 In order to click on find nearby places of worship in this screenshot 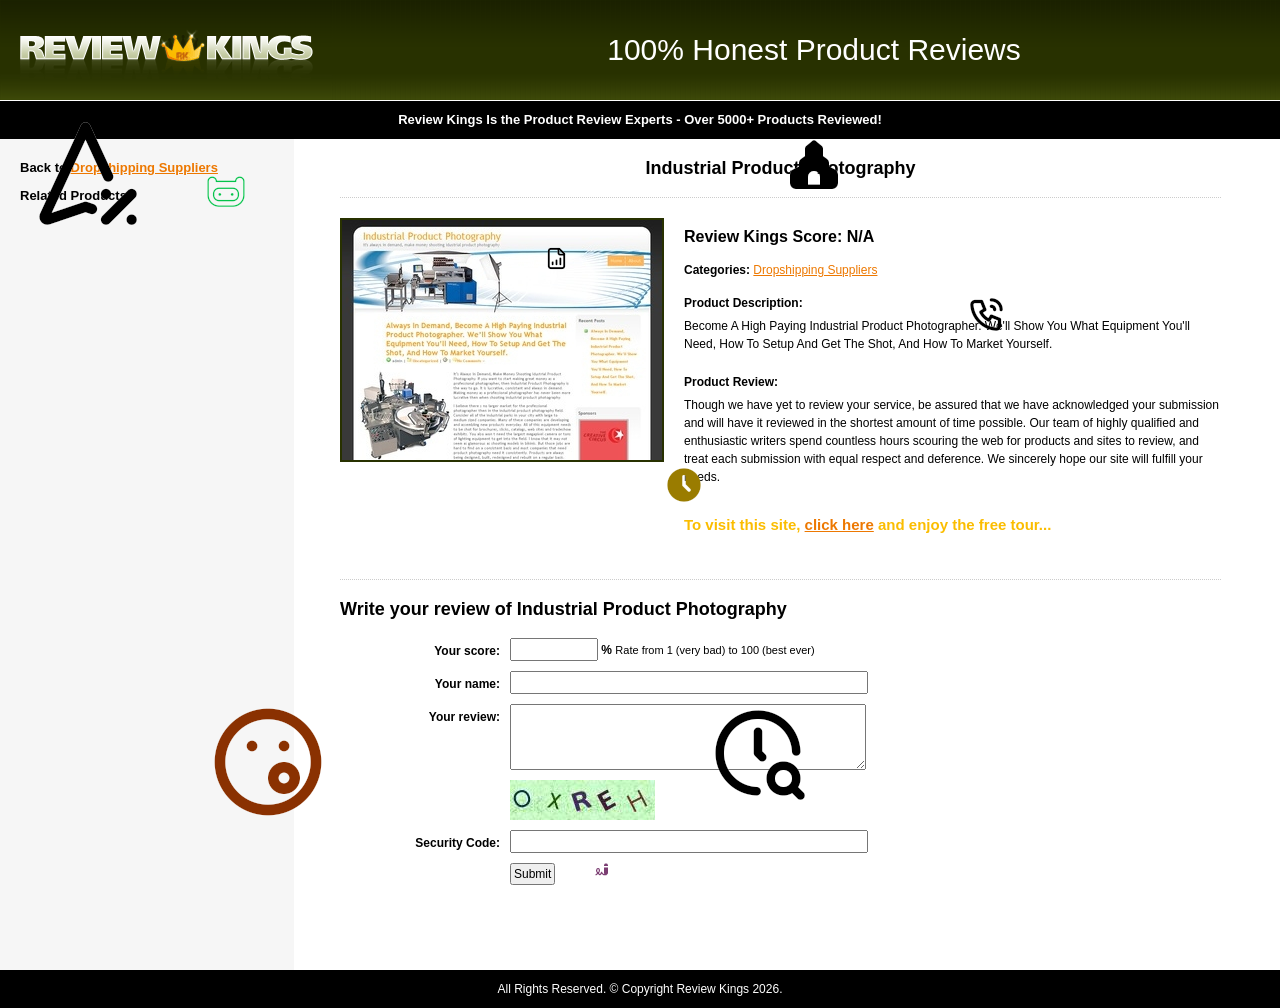, I will do `click(814, 165)`.